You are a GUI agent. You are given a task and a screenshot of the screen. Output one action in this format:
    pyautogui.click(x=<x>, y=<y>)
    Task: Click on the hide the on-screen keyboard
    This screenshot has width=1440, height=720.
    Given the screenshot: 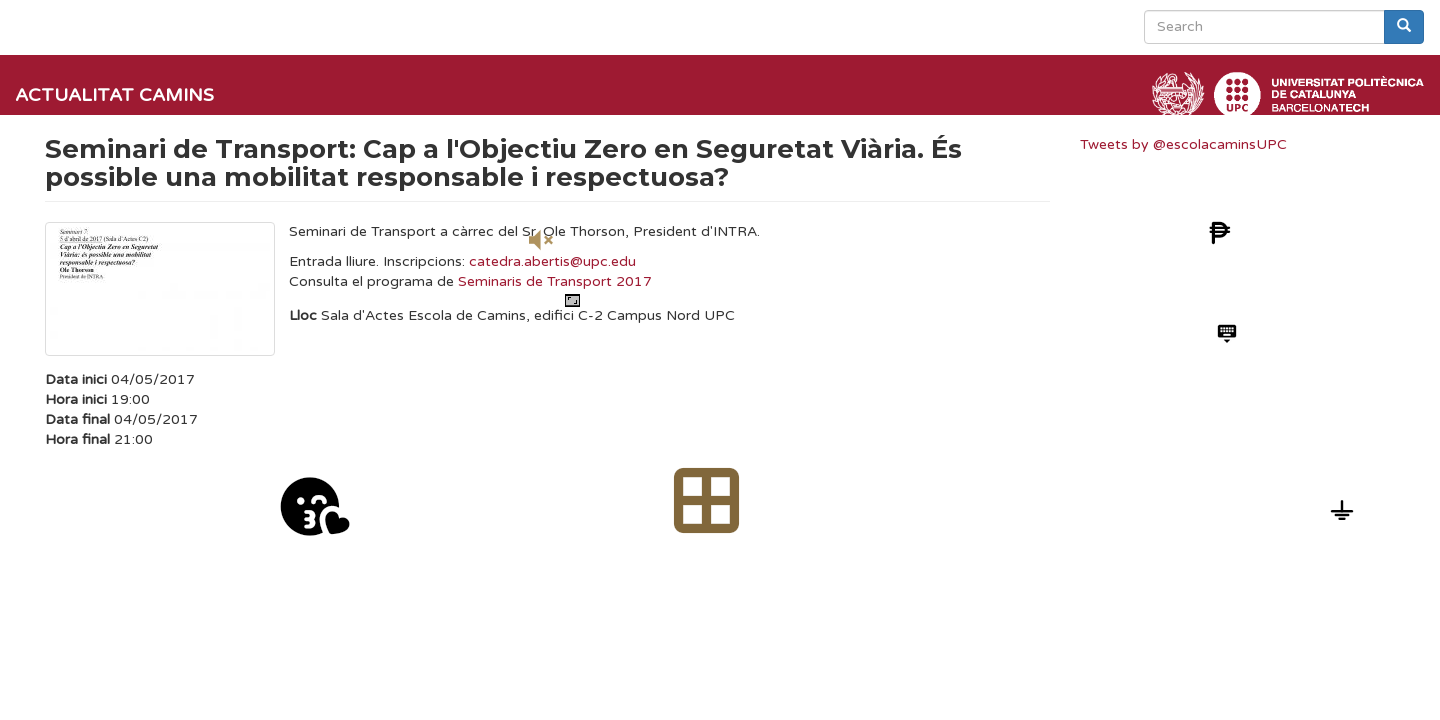 What is the action you would take?
    pyautogui.click(x=1227, y=333)
    